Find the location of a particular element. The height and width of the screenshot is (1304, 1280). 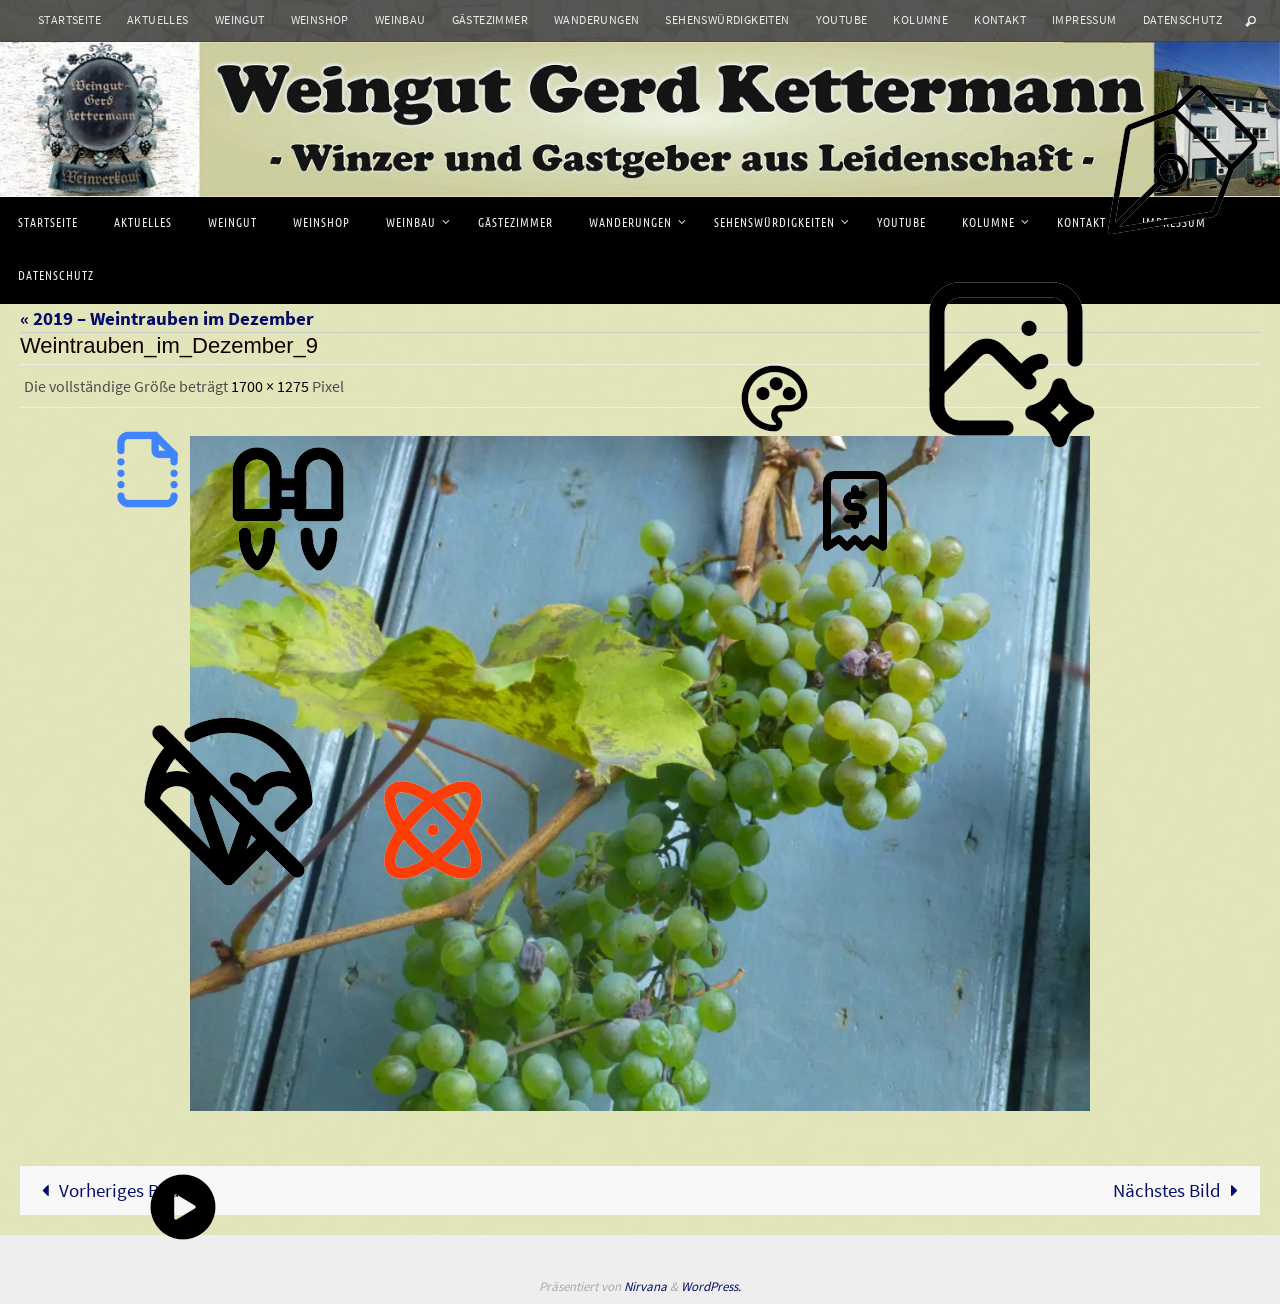

enhance photo with AI or magic effects is located at coordinates (1006, 359).